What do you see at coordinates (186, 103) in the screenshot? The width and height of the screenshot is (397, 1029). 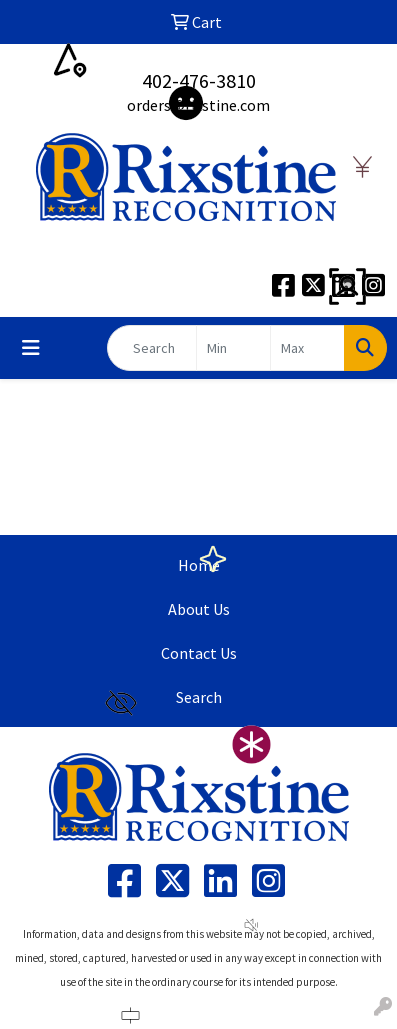 I see `rate experience as neutral or average` at bounding box center [186, 103].